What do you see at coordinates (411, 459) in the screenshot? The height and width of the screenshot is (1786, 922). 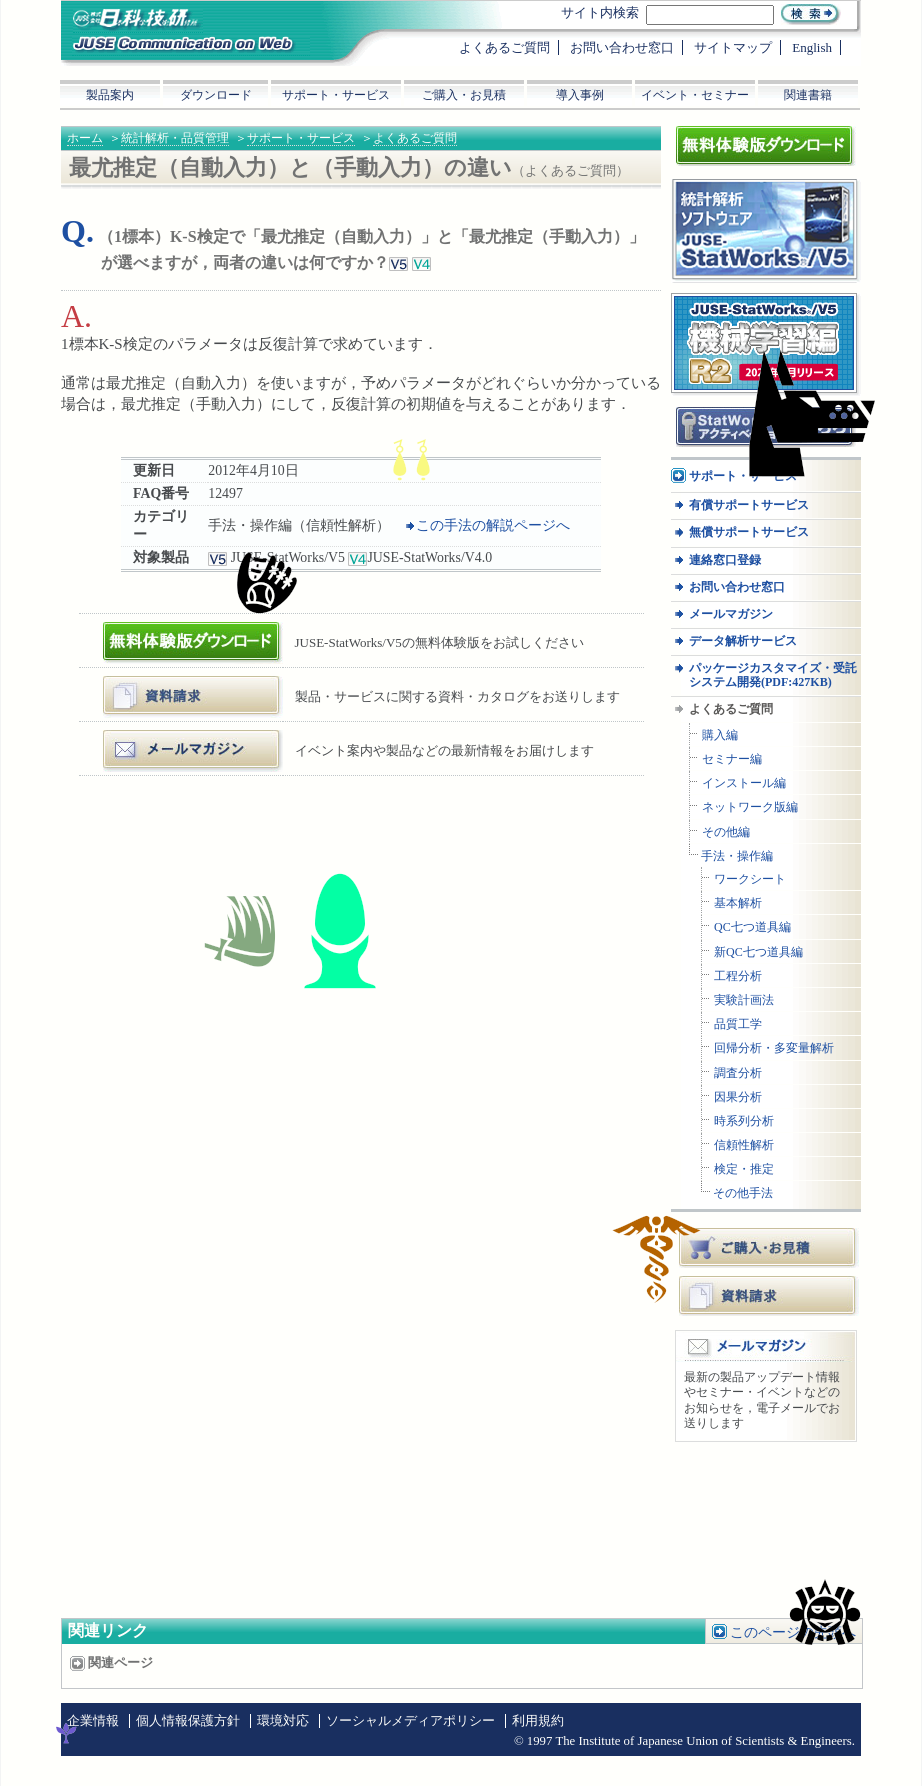 I see `browse or select earring accessories` at bounding box center [411, 459].